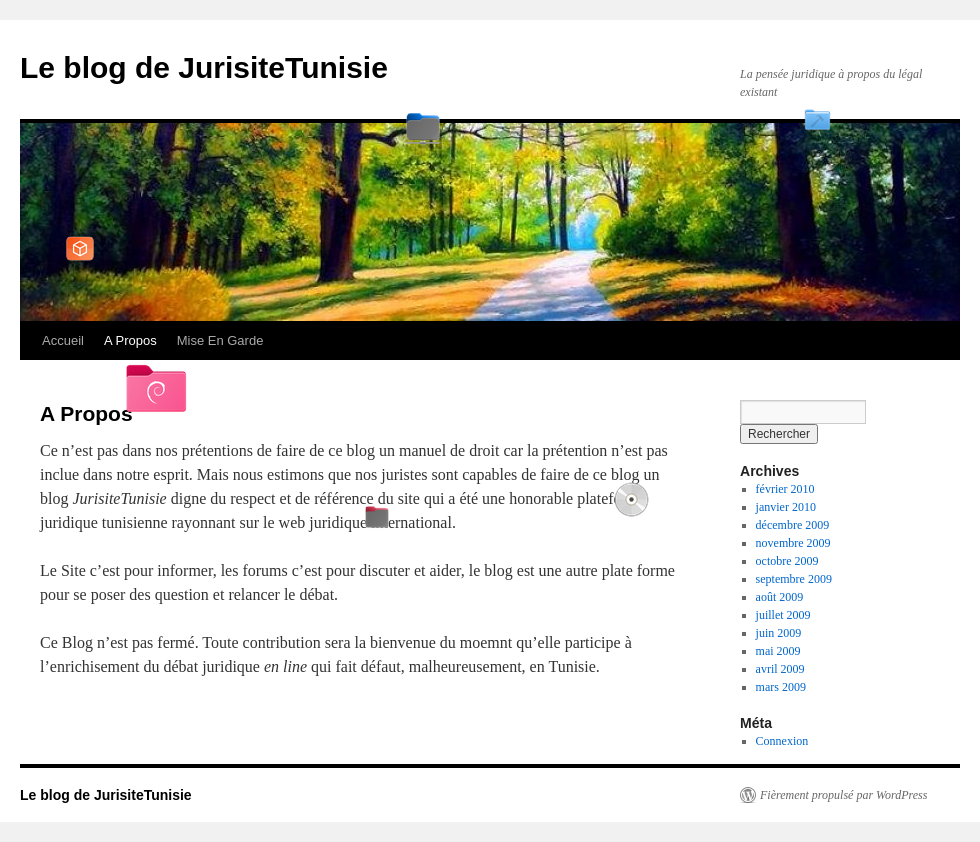  What do you see at coordinates (817, 119) in the screenshot?
I see `open the utilities folder` at bounding box center [817, 119].